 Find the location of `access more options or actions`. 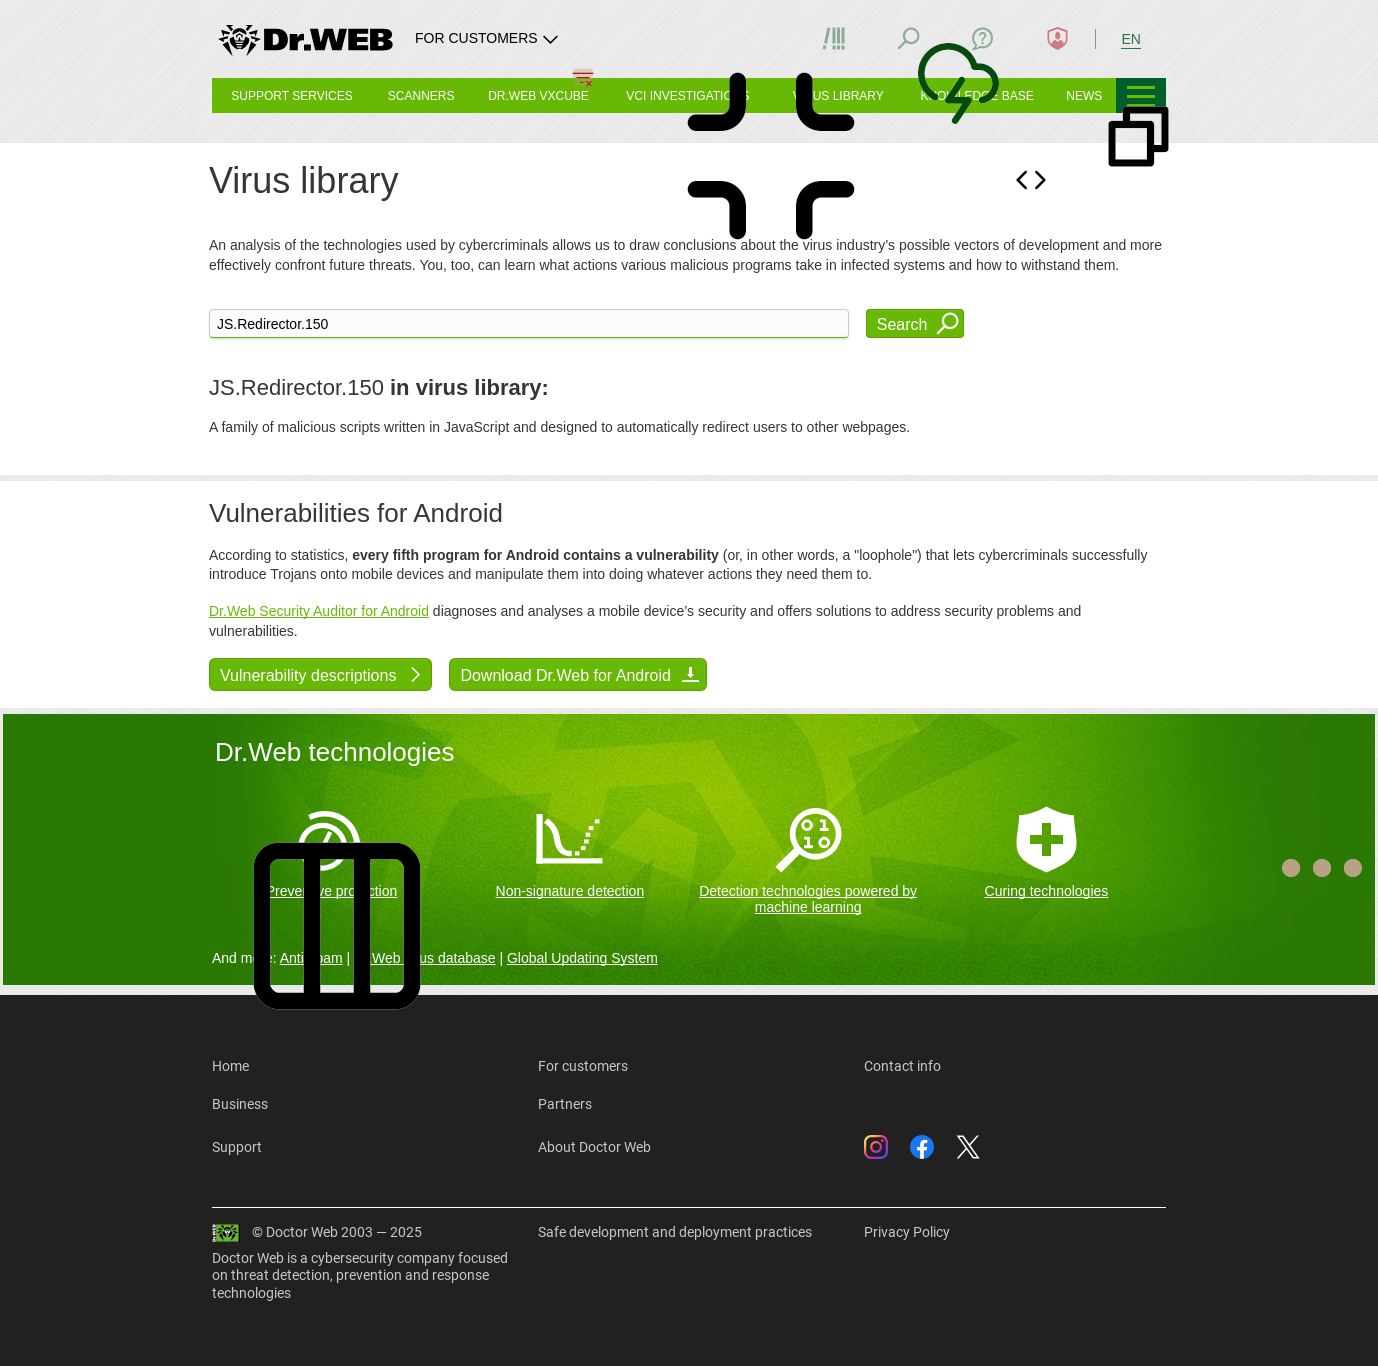

access more options or actions is located at coordinates (1322, 868).